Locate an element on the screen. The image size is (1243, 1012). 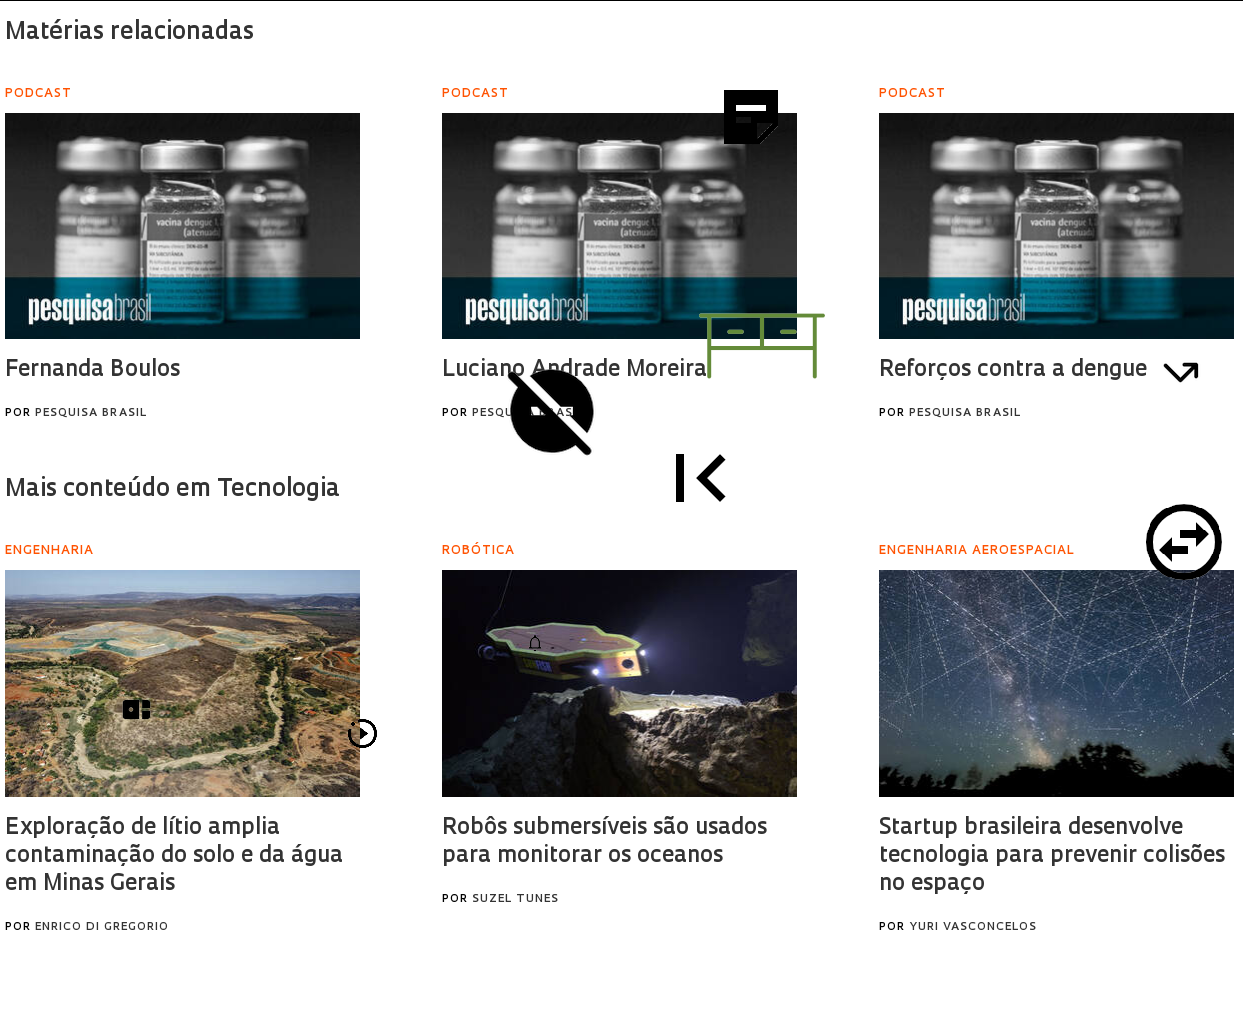
go to first page is located at coordinates (700, 478).